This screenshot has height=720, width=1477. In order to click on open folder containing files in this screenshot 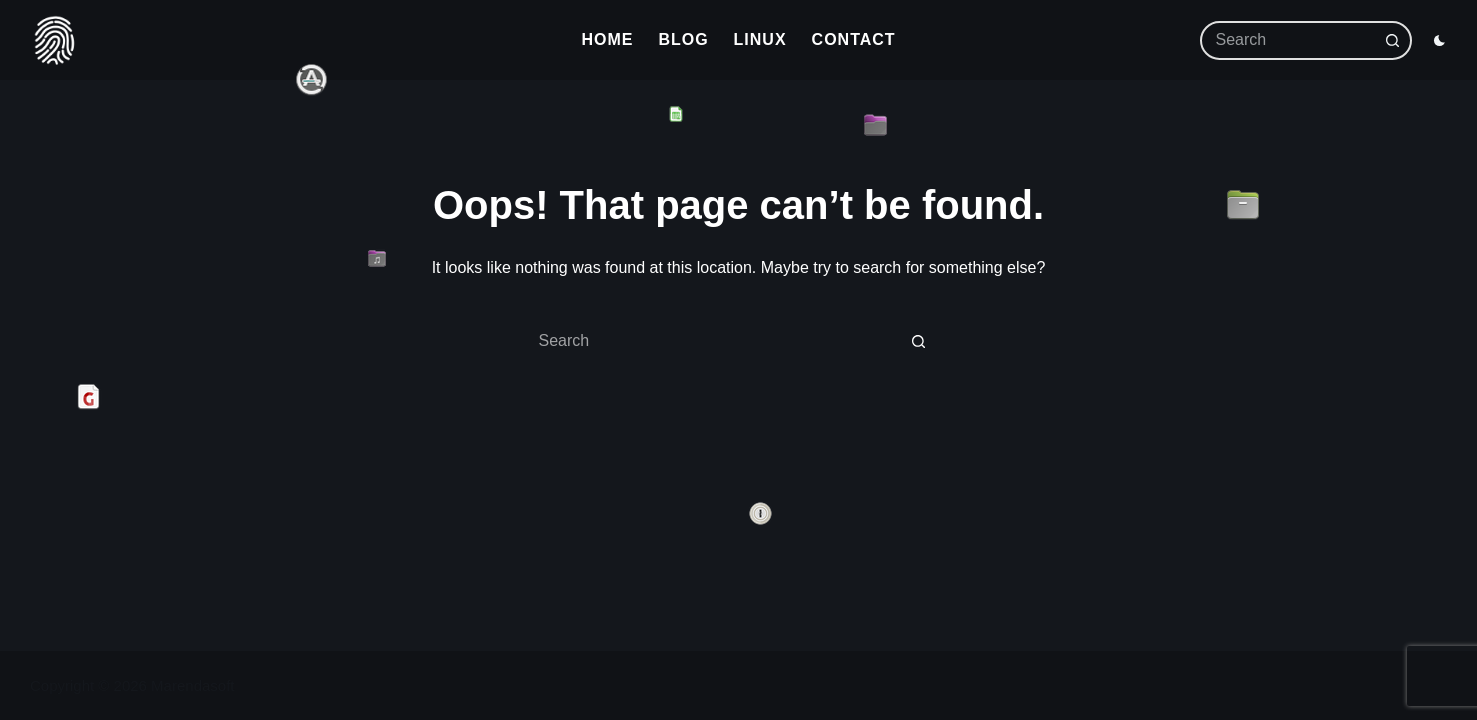, I will do `click(875, 124)`.